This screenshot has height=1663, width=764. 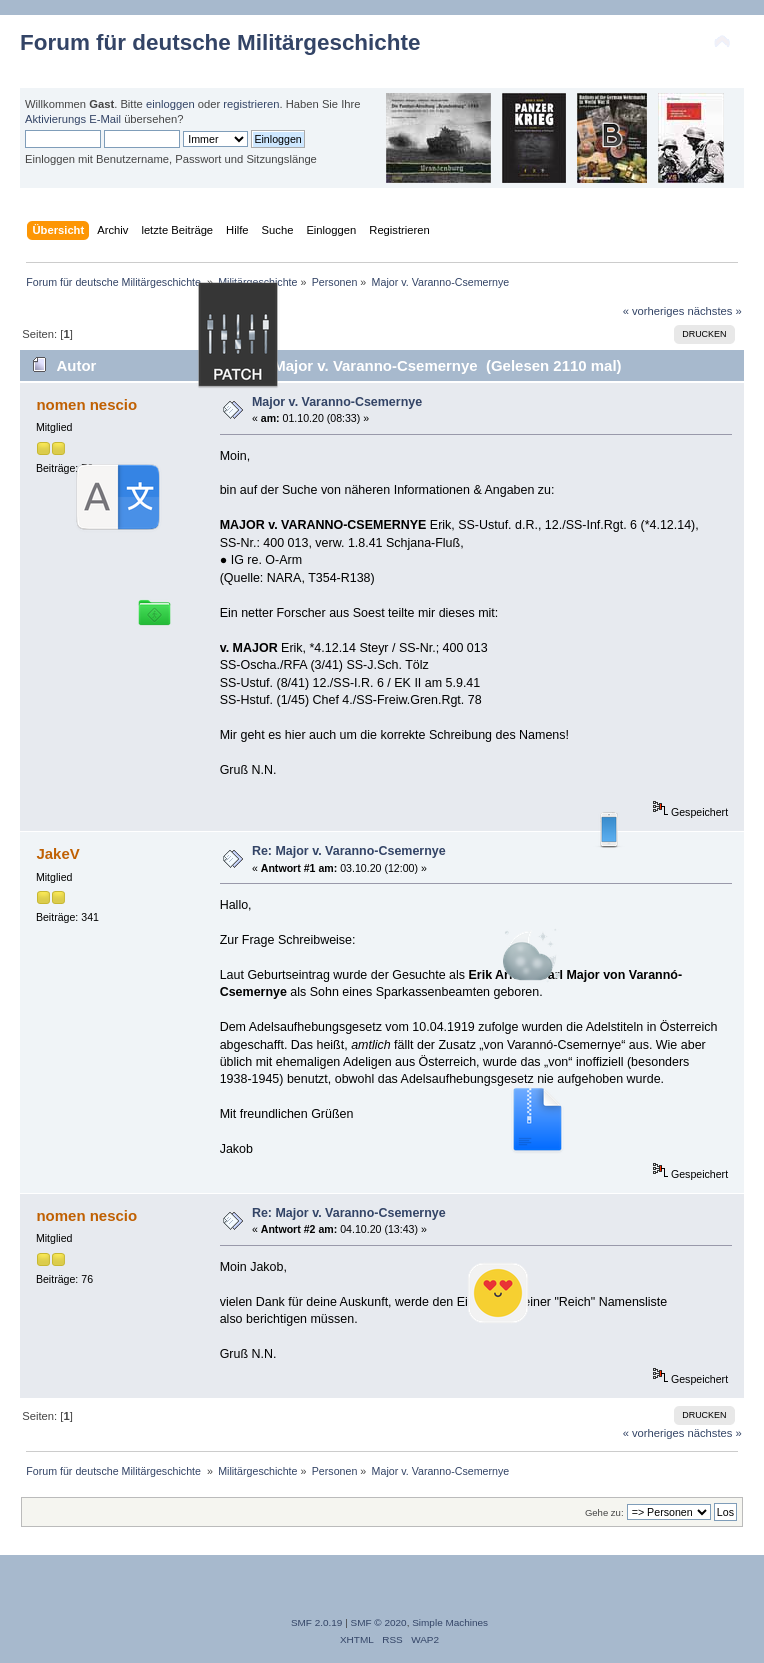 What do you see at coordinates (498, 1293) in the screenshot?
I see `access social features in the software center` at bounding box center [498, 1293].